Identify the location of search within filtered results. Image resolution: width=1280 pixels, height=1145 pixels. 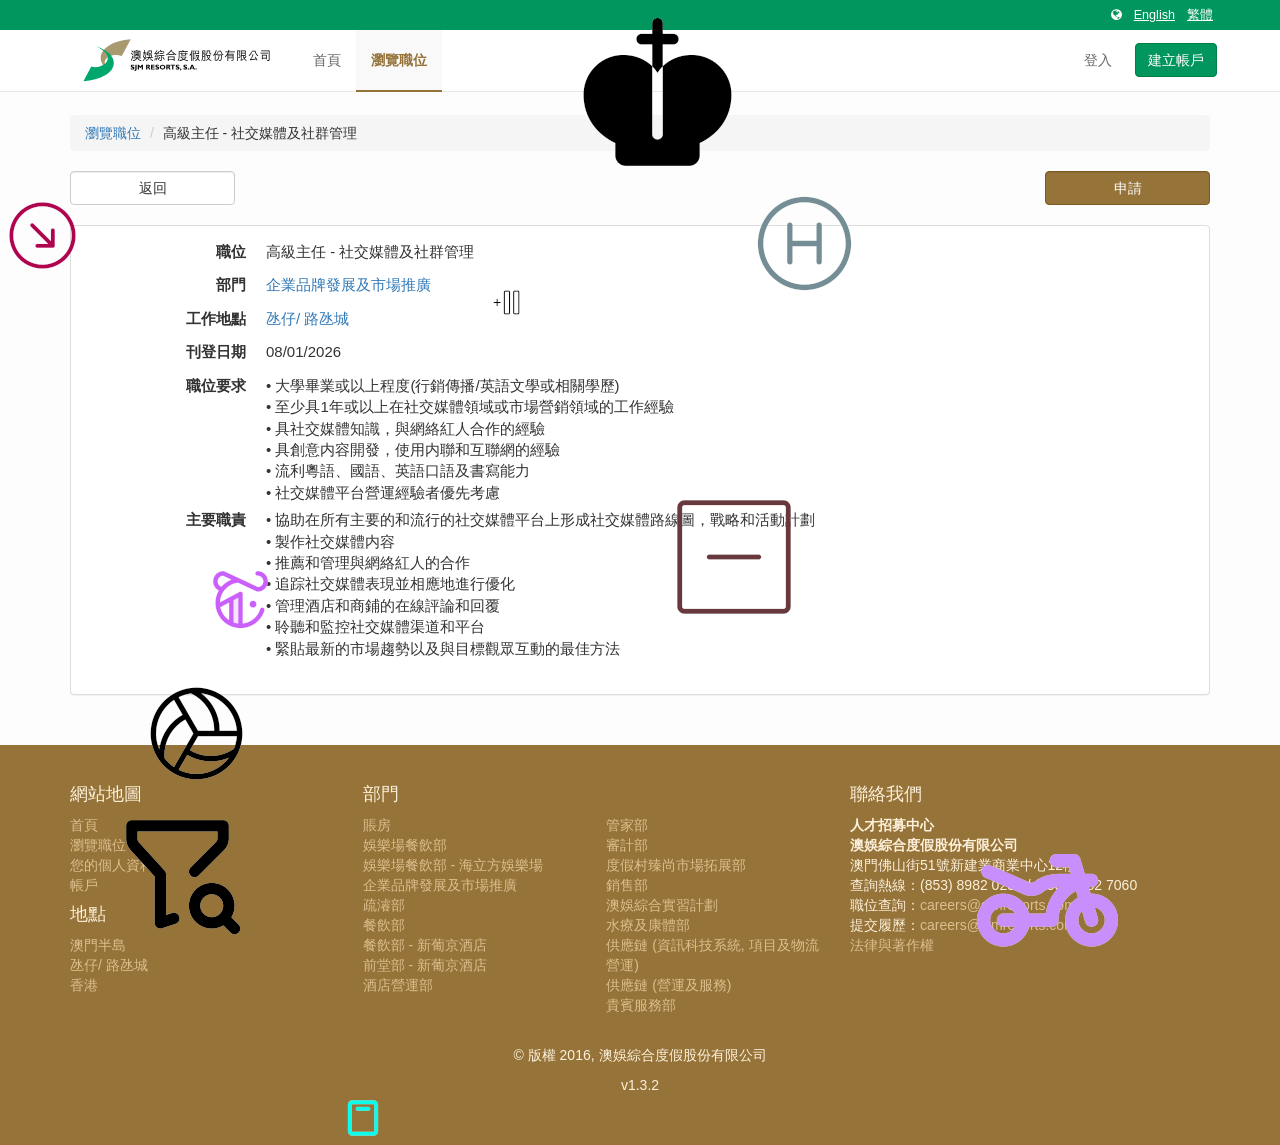
(177, 871).